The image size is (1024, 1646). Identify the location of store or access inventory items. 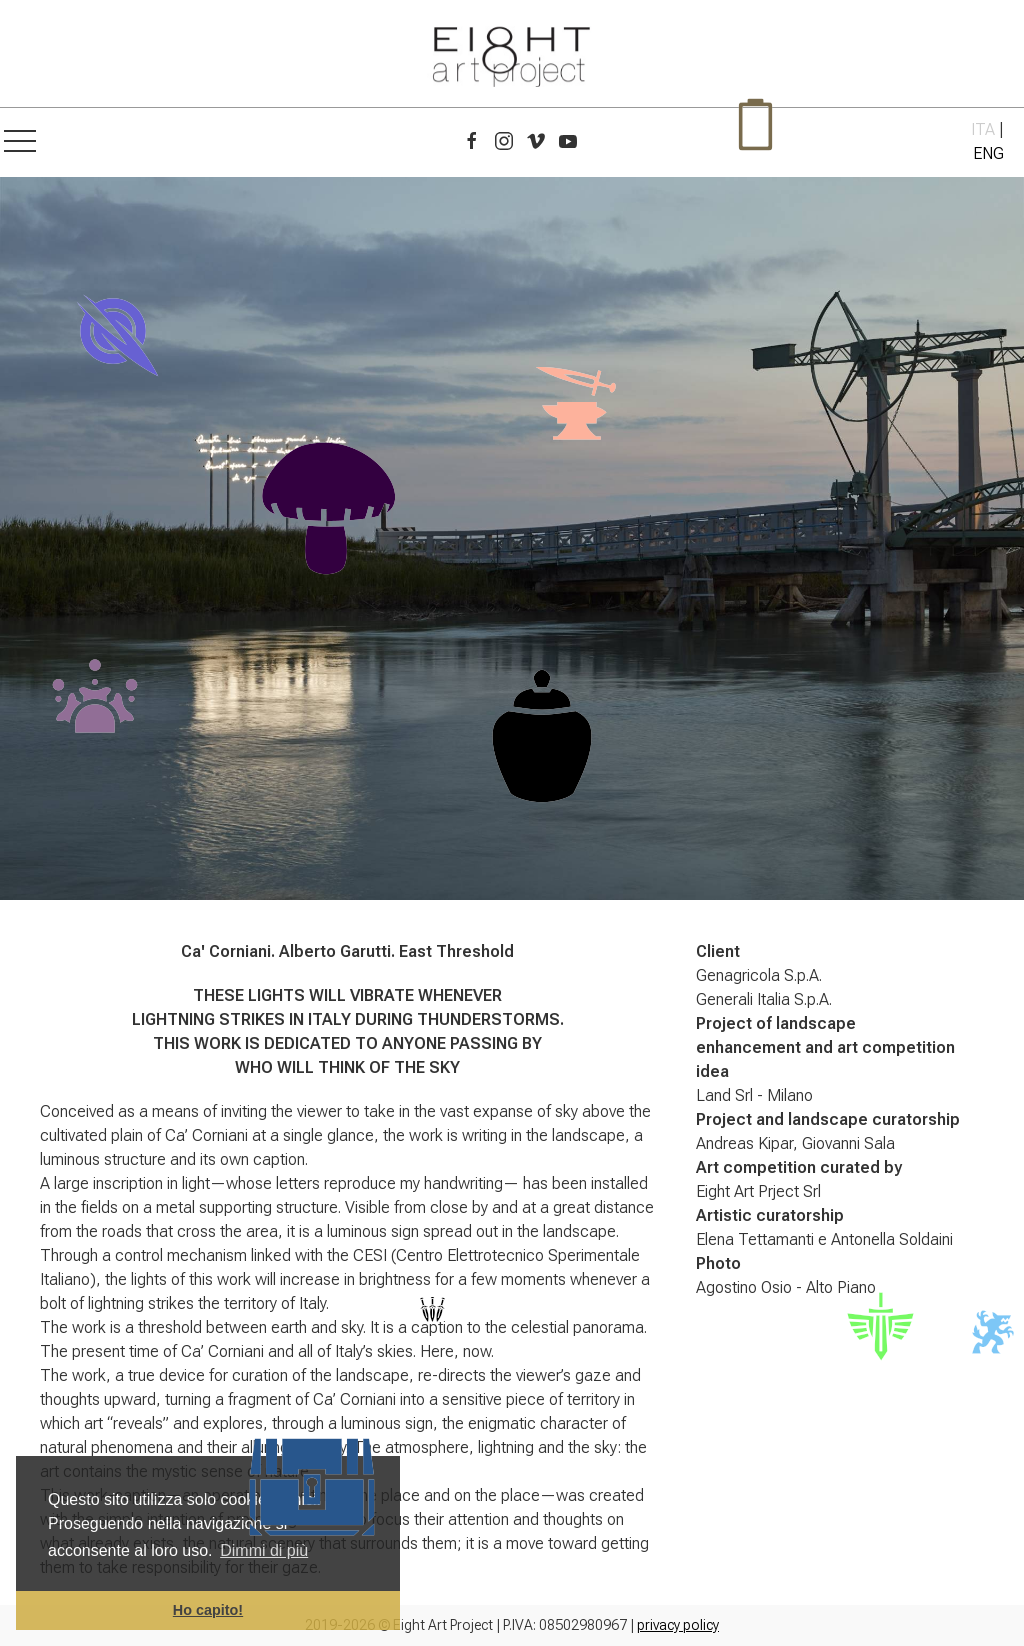
(542, 736).